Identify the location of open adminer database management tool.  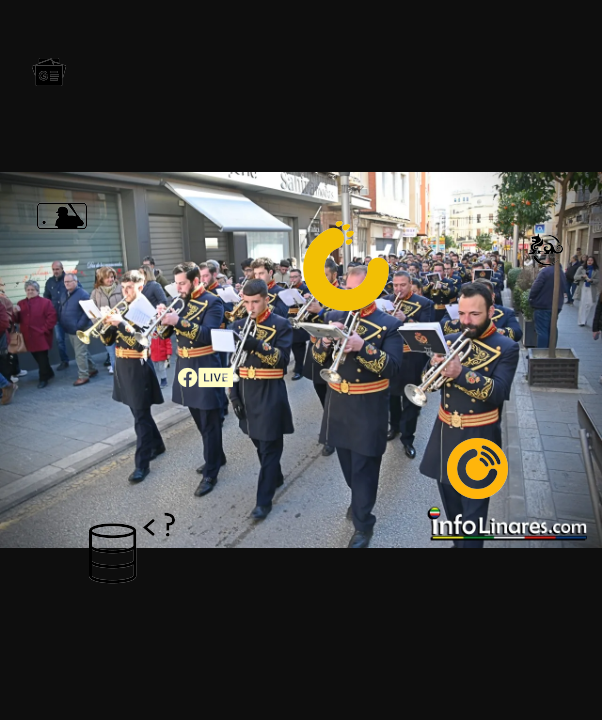
(132, 548).